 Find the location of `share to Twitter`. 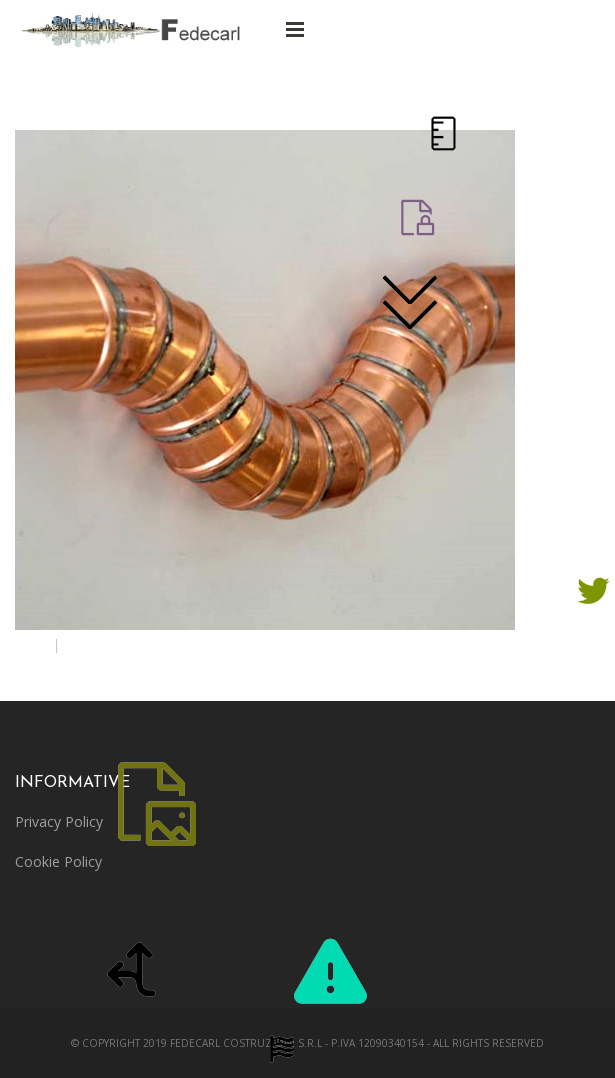

share to Twitter is located at coordinates (593, 590).